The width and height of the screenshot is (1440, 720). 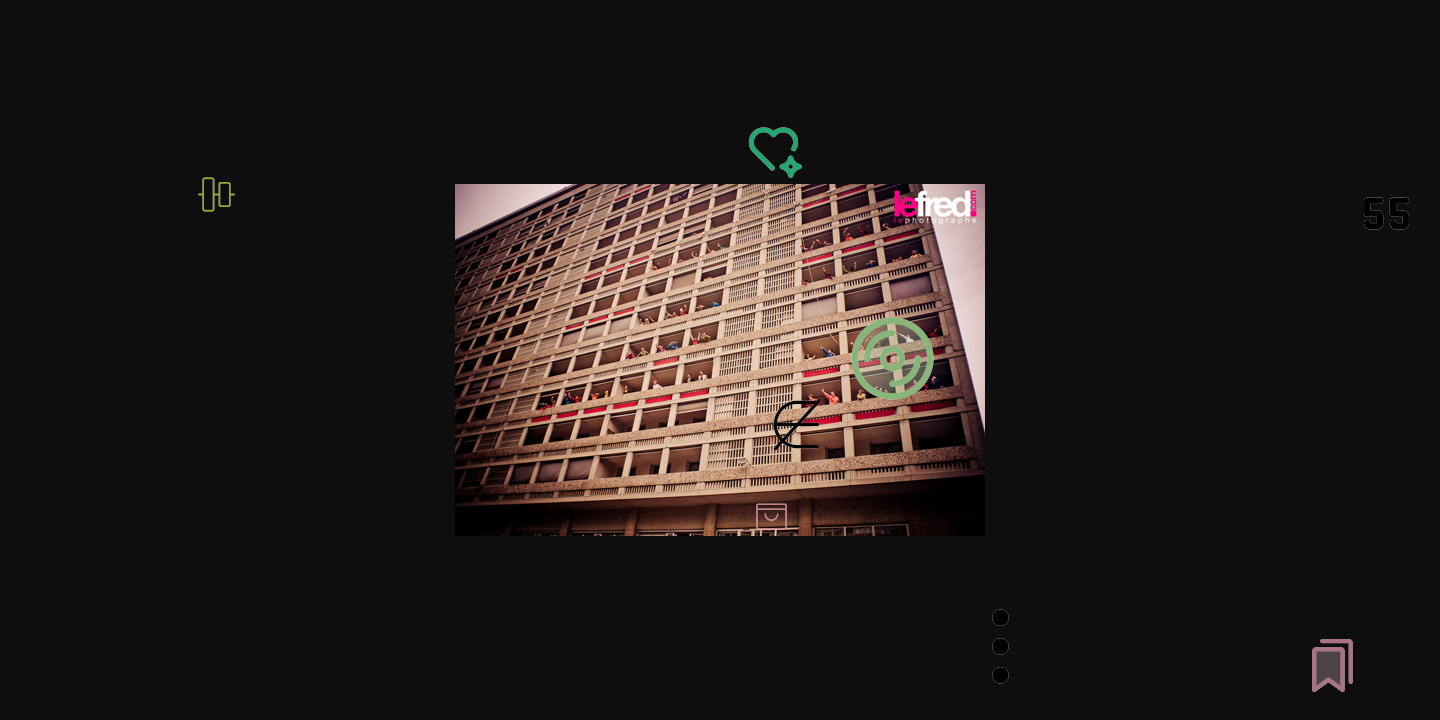 I want to click on view your saved bookmarks, so click(x=1332, y=665).